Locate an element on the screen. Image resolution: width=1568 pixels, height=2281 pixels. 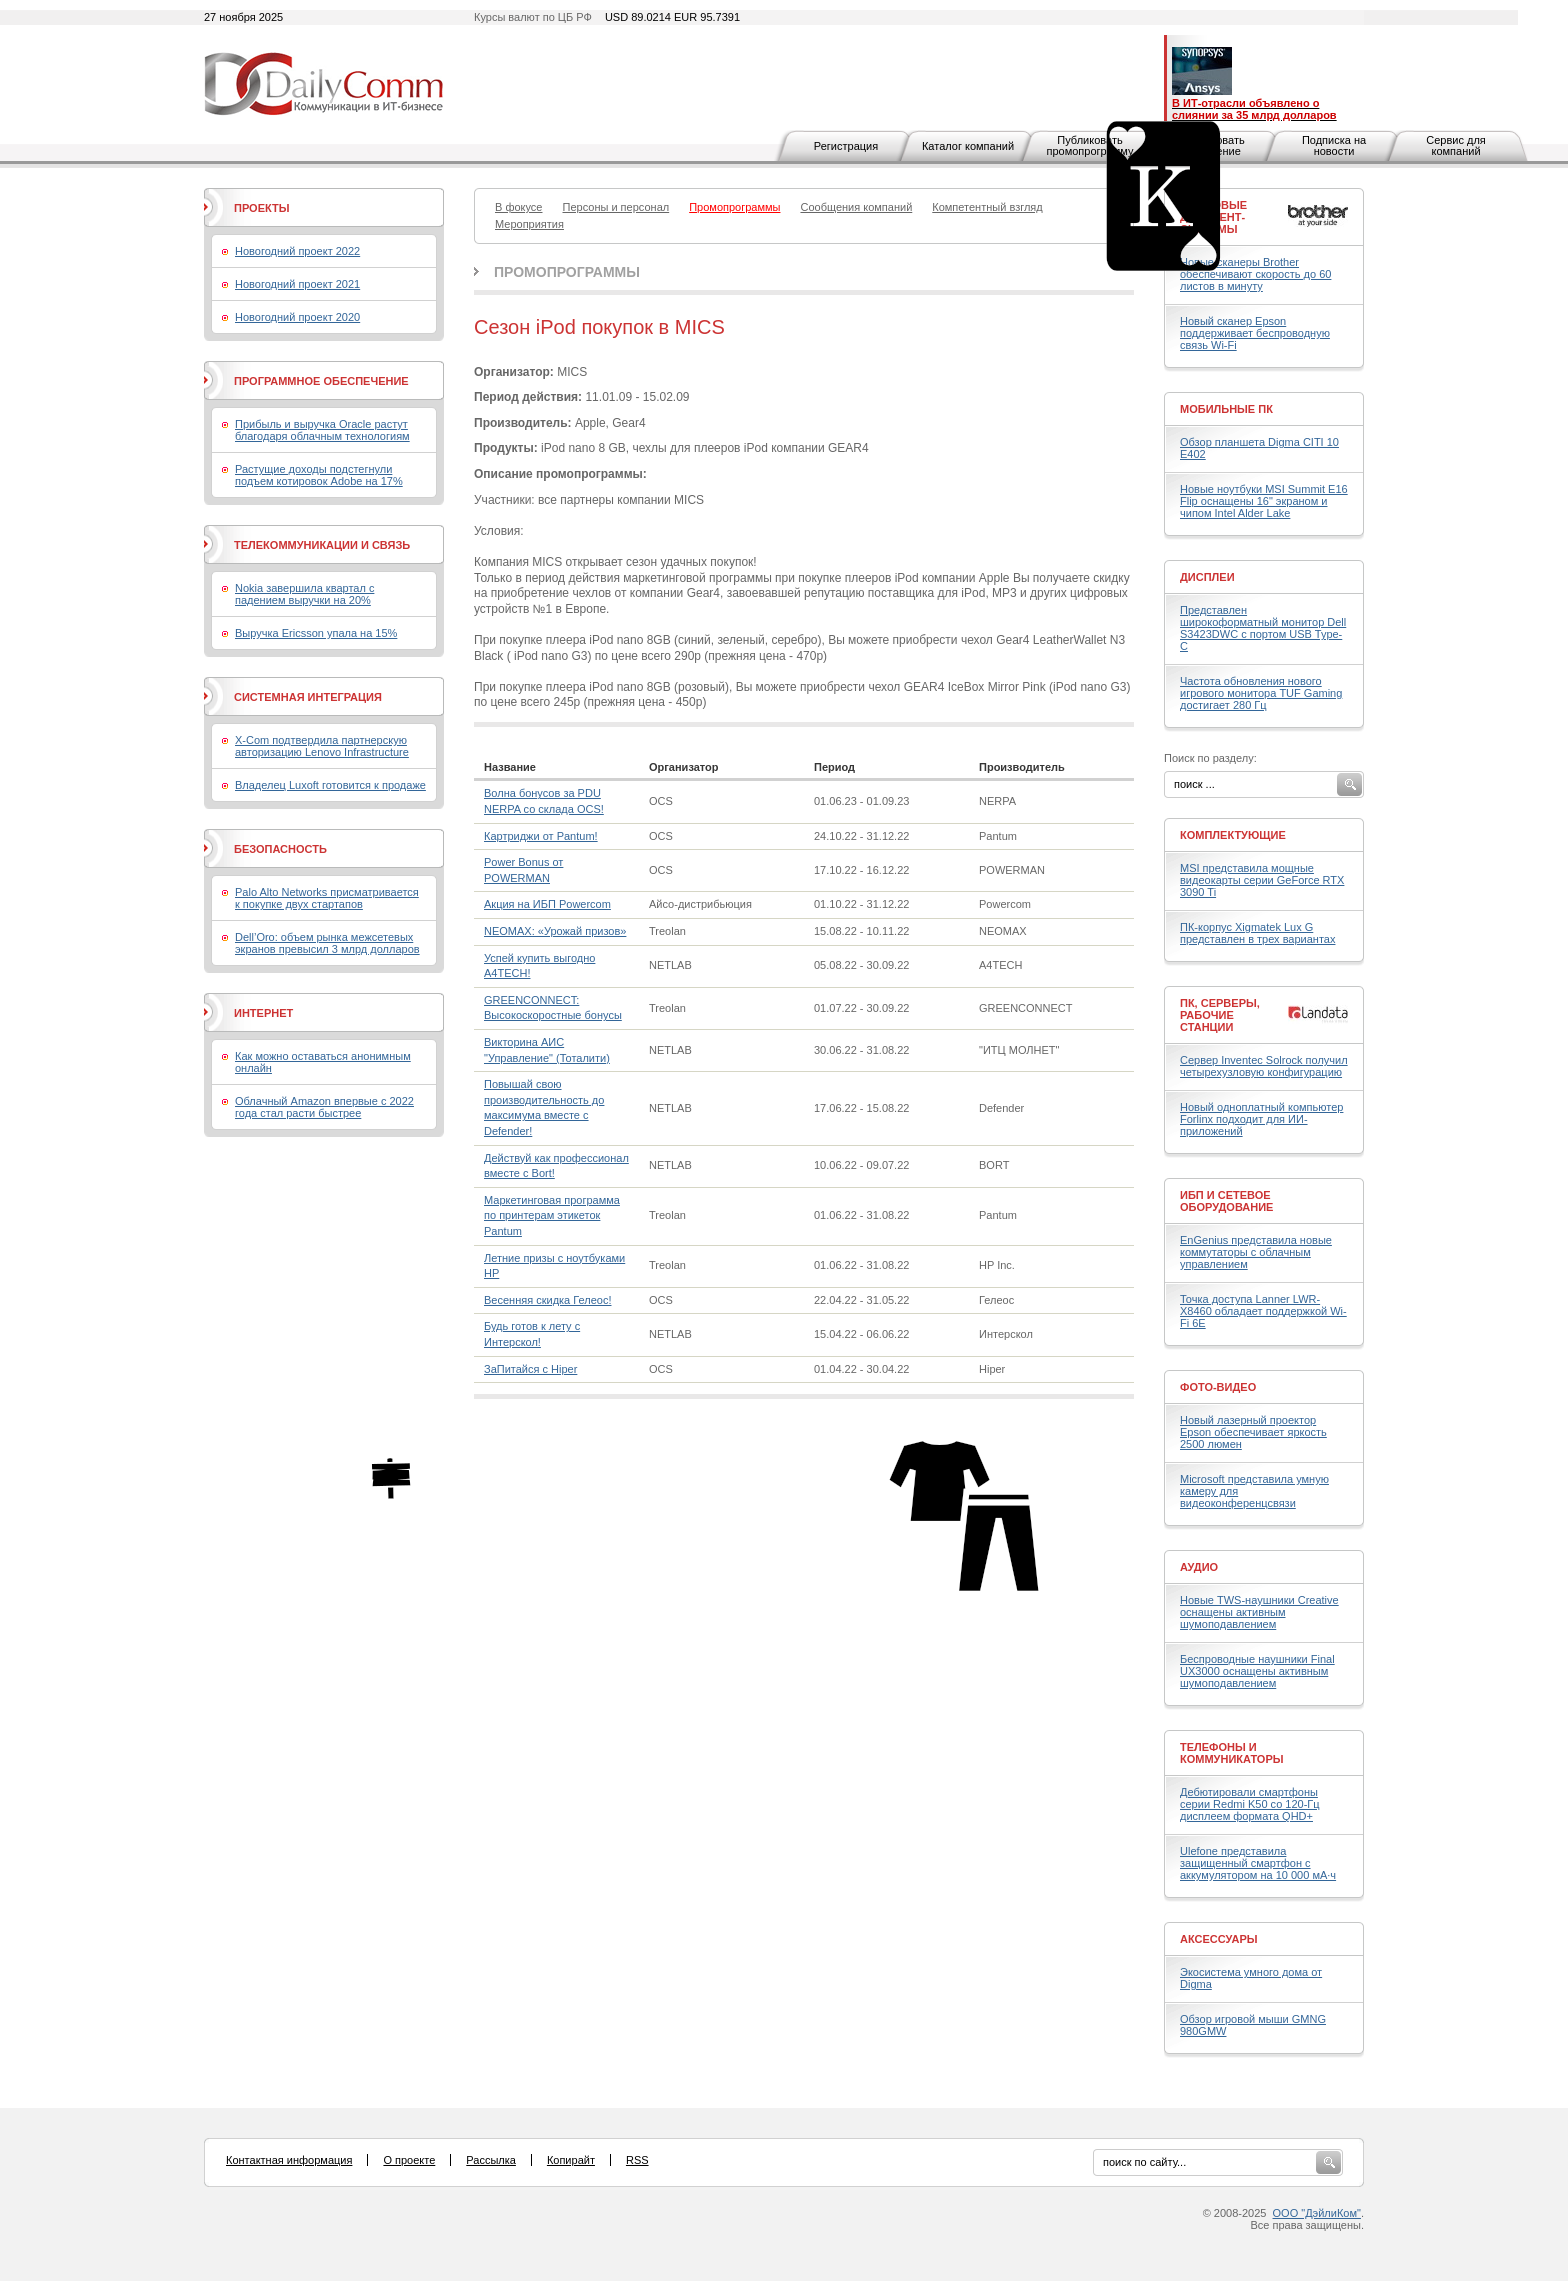
browse clothing items or wardrobe is located at coordinates (964, 1516).